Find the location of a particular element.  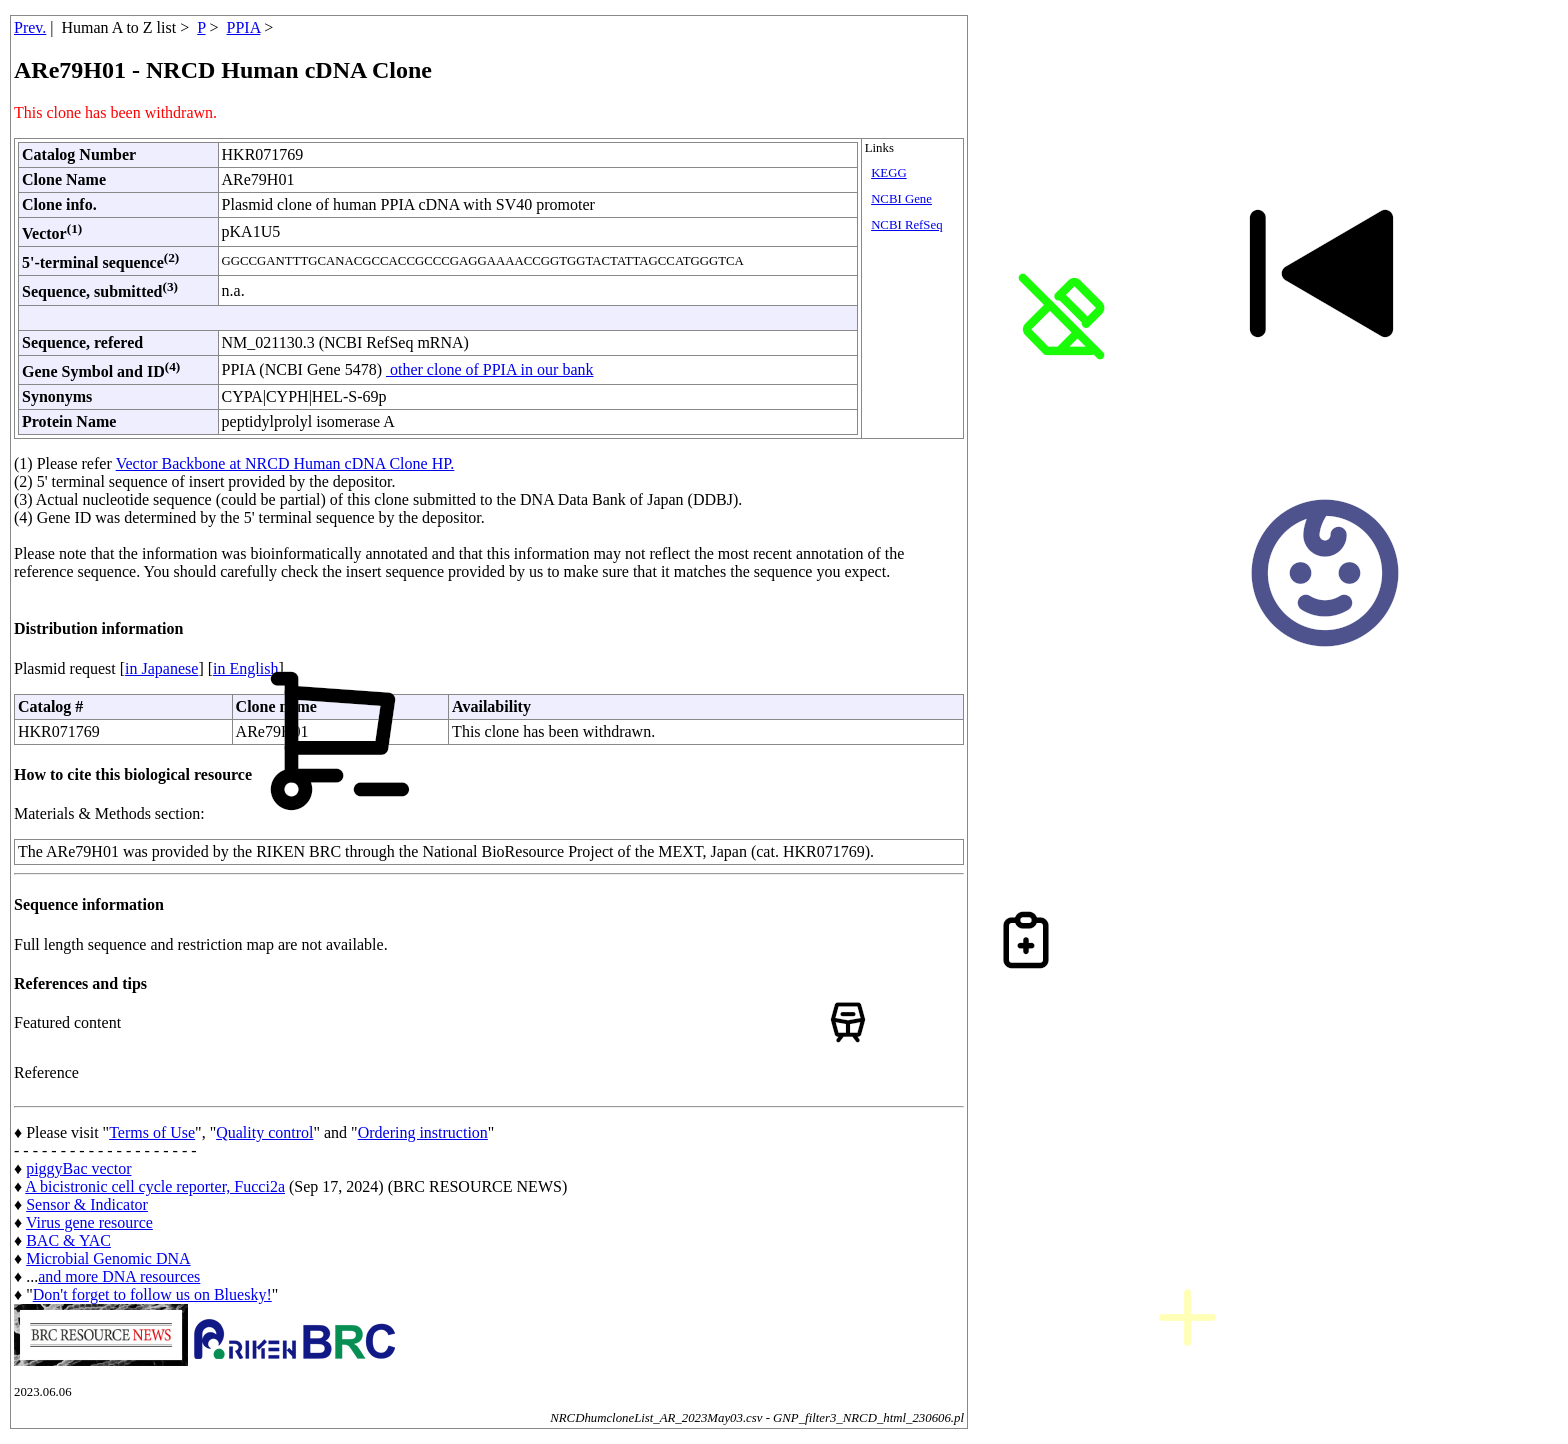

eraser tool is disabled is located at coordinates (1061, 316).